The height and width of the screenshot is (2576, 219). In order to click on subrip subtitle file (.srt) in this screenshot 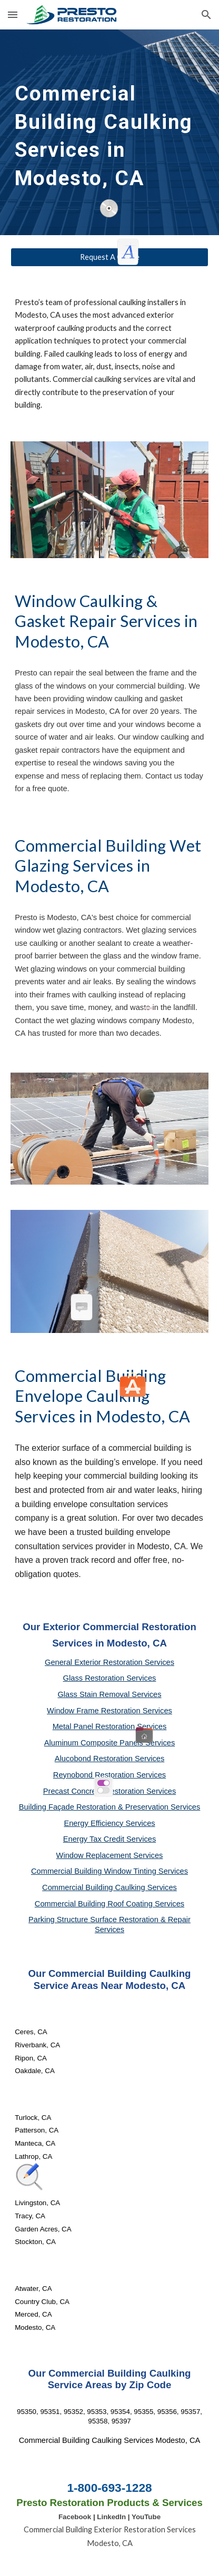, I will do `click(82, 1307)`.